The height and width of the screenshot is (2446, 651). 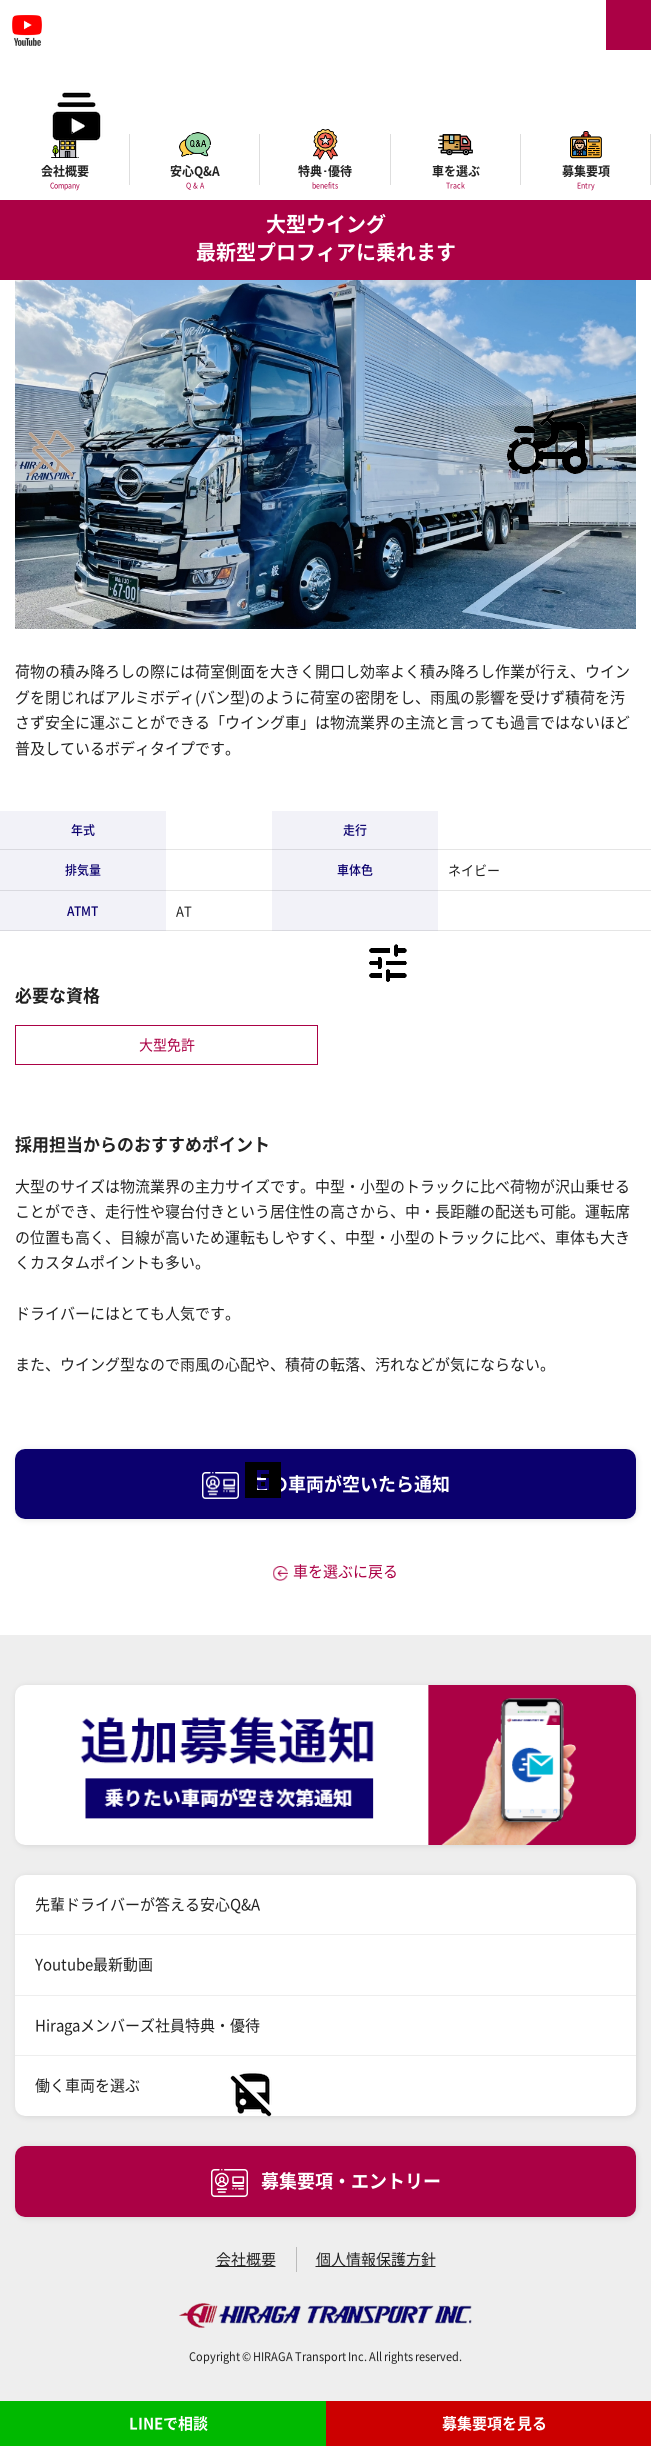 What do you see at coordinates (388, 963) in the screenshot?
I see `adjust settings or preferences` at bounding box center [388, 963].